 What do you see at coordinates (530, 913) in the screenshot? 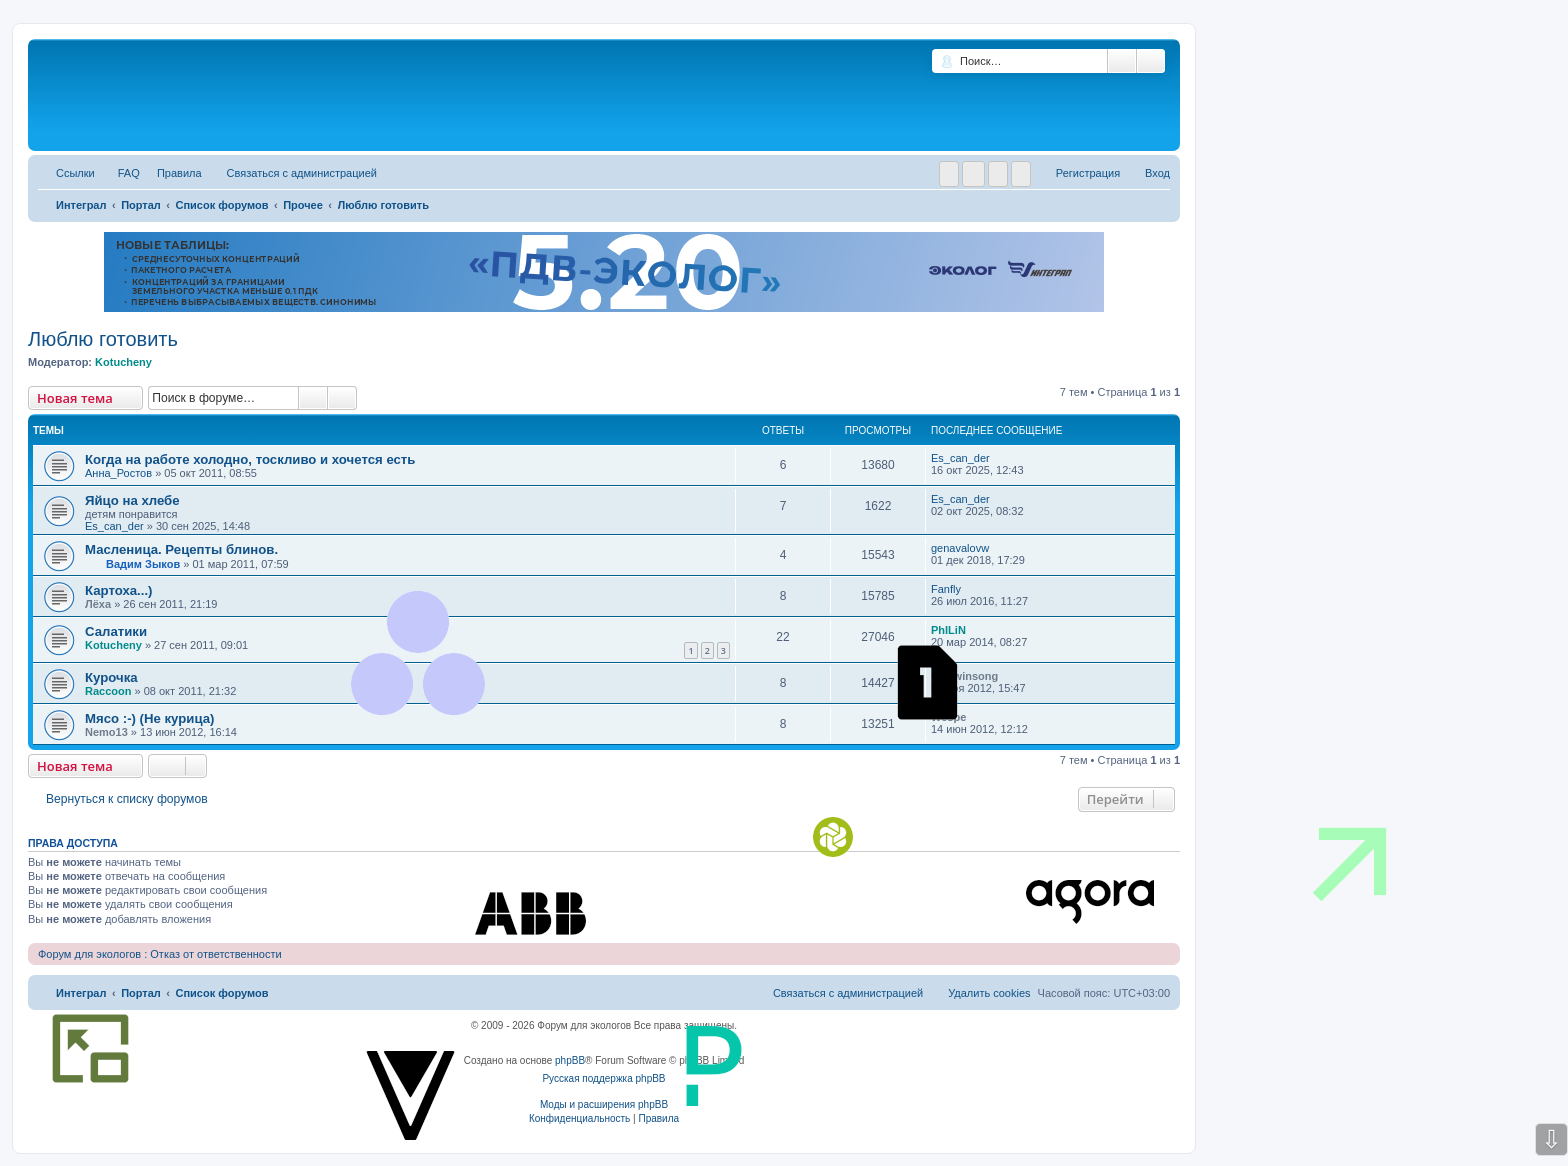
I see `ABB company logo` at bounding box center [530, 913].